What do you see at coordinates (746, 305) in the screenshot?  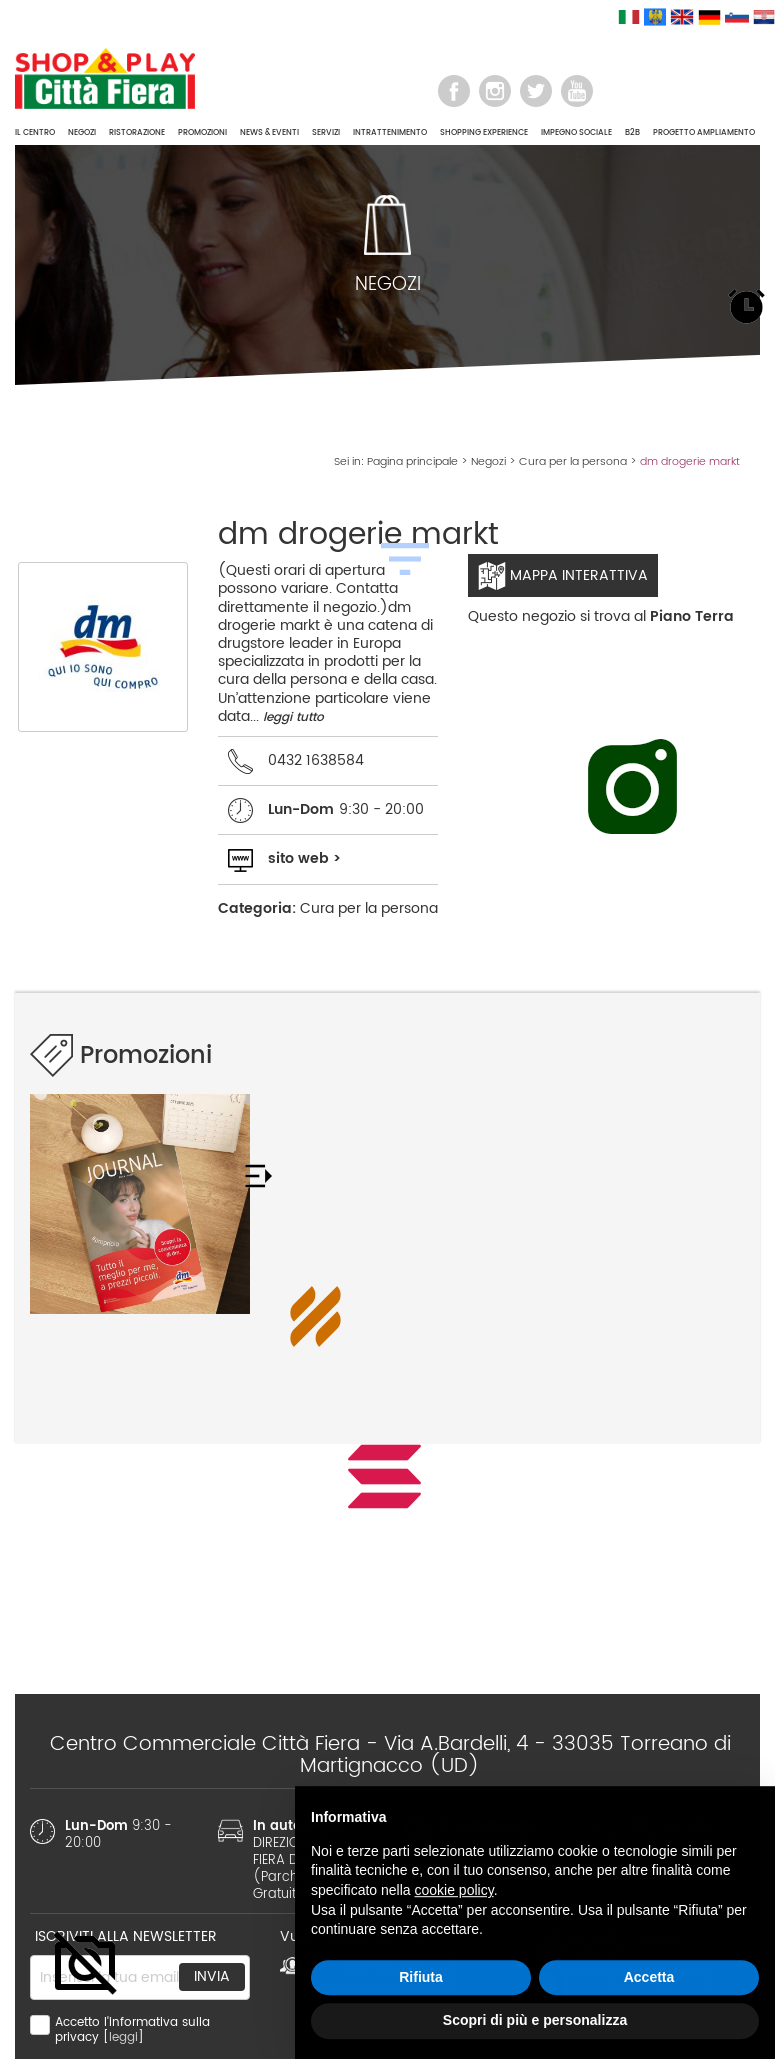 I see `set or manage alarms` at bounding box center [746, 305].